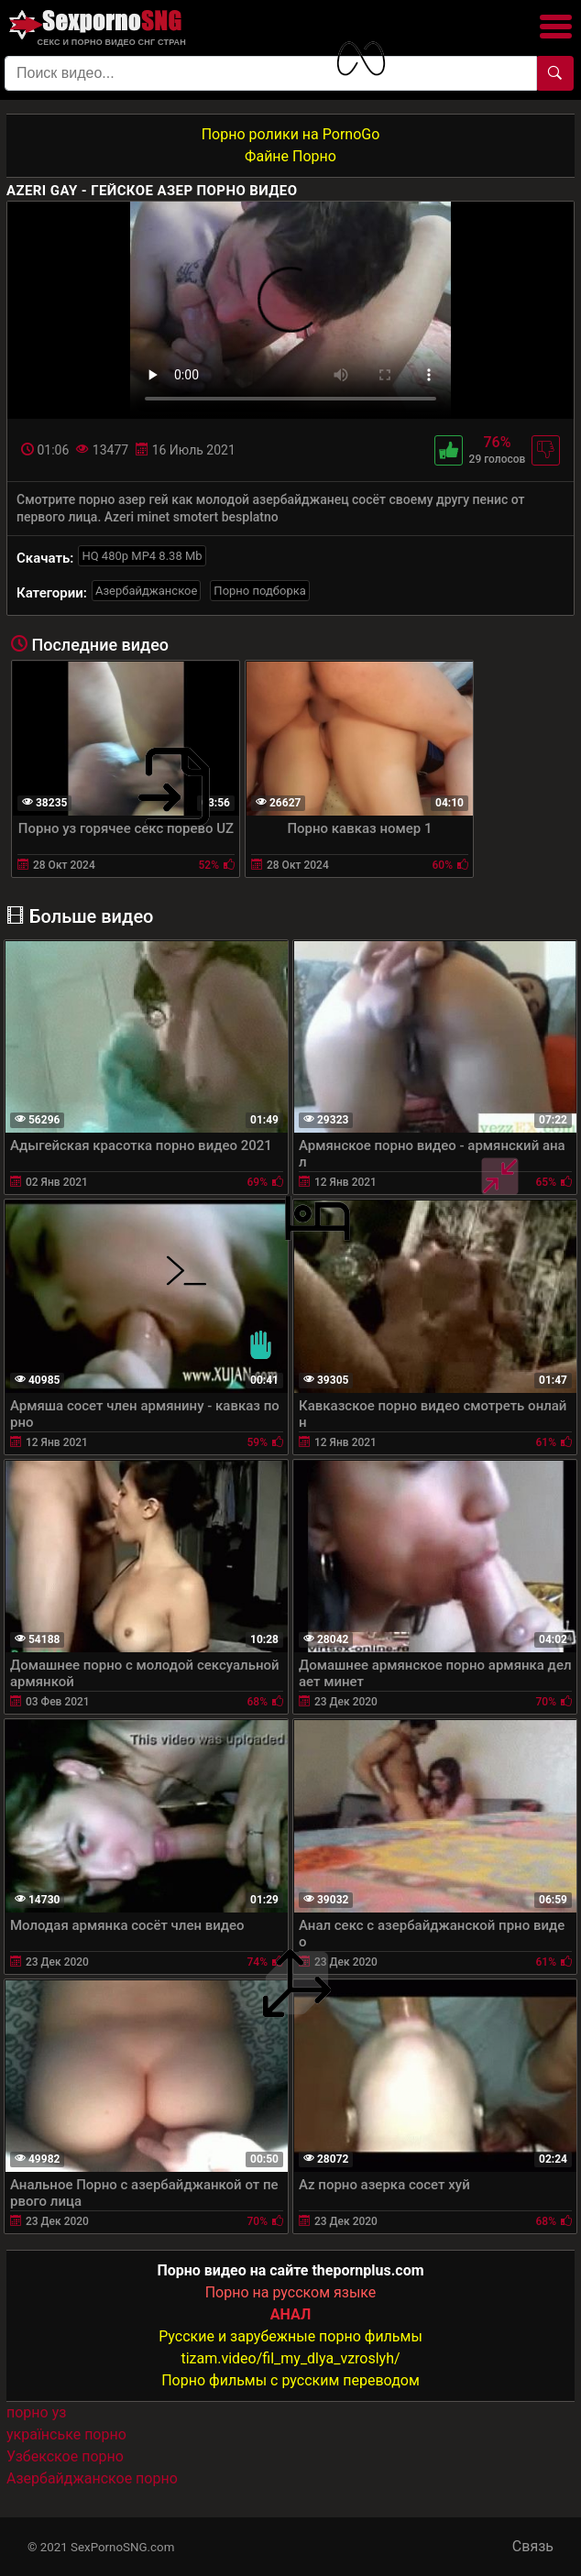 The image size is (581, 2576). I want to click on import a file into the application, so click(177, 786).